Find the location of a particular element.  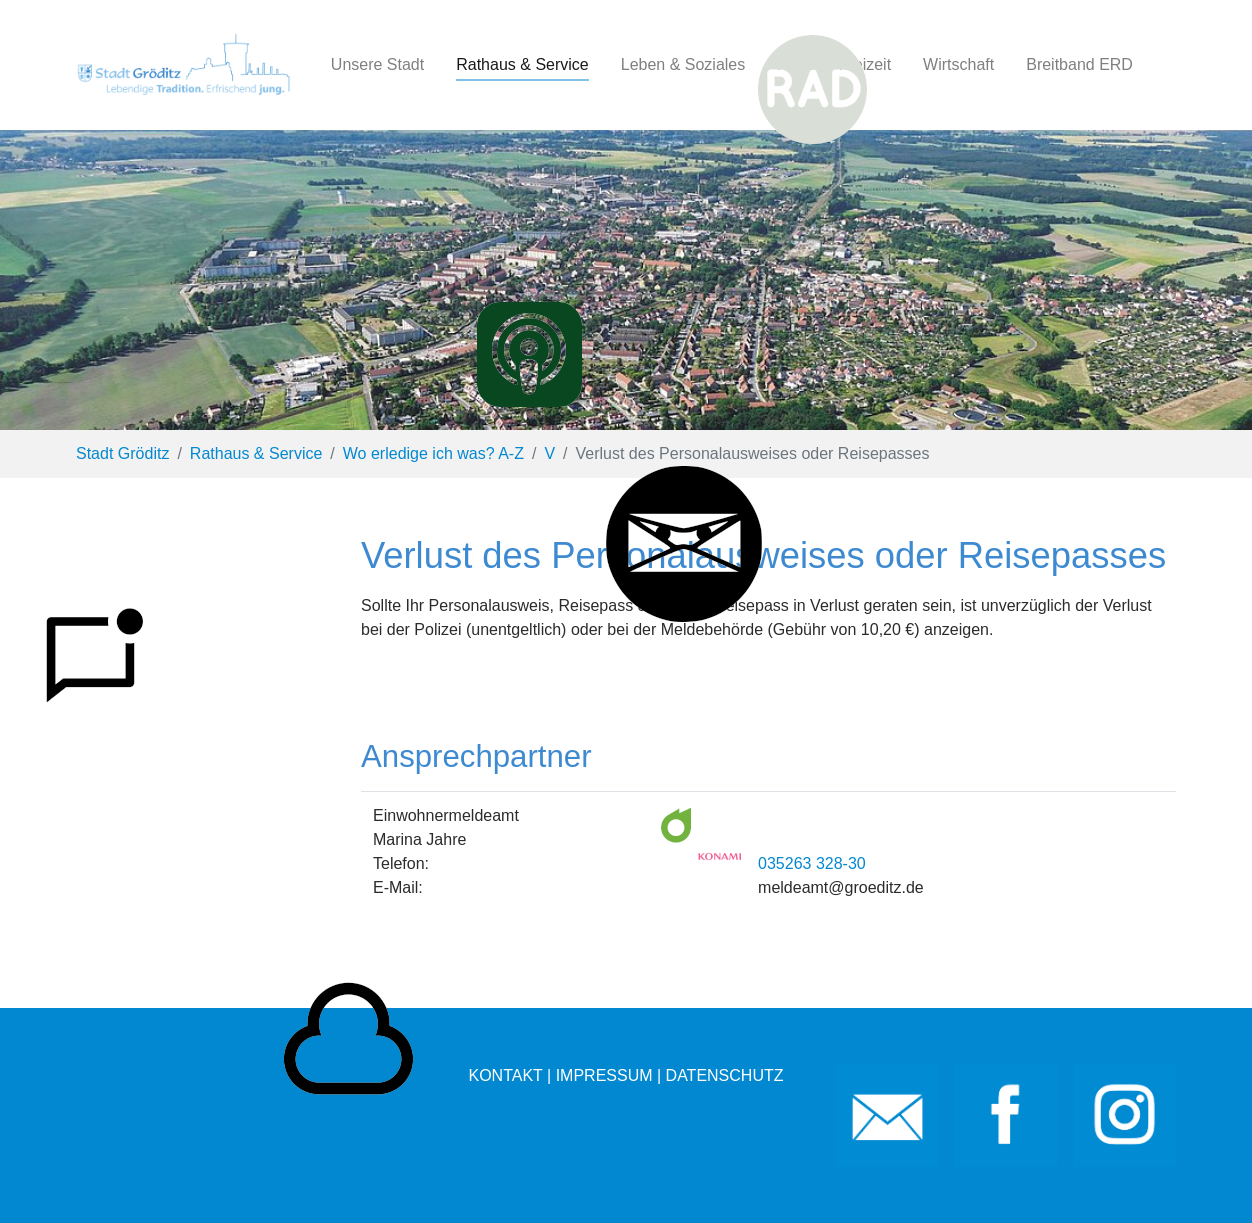

meteor or comet indicator for weather events is located at coordinates (676, 826).